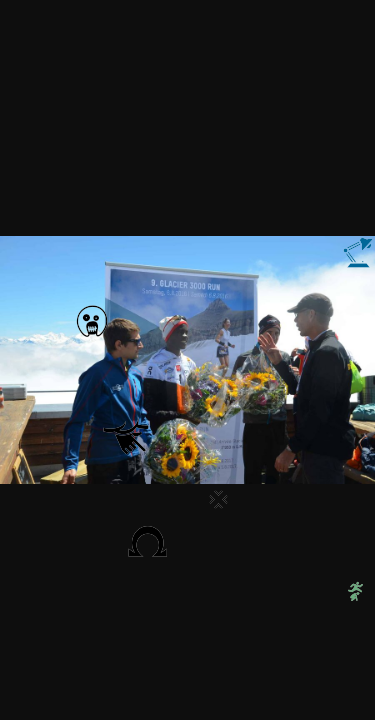  What do you see at coordinates (126, 439) in the screenshot?
I see `activate a divine power or special ability` at bounding box center [126, 439].